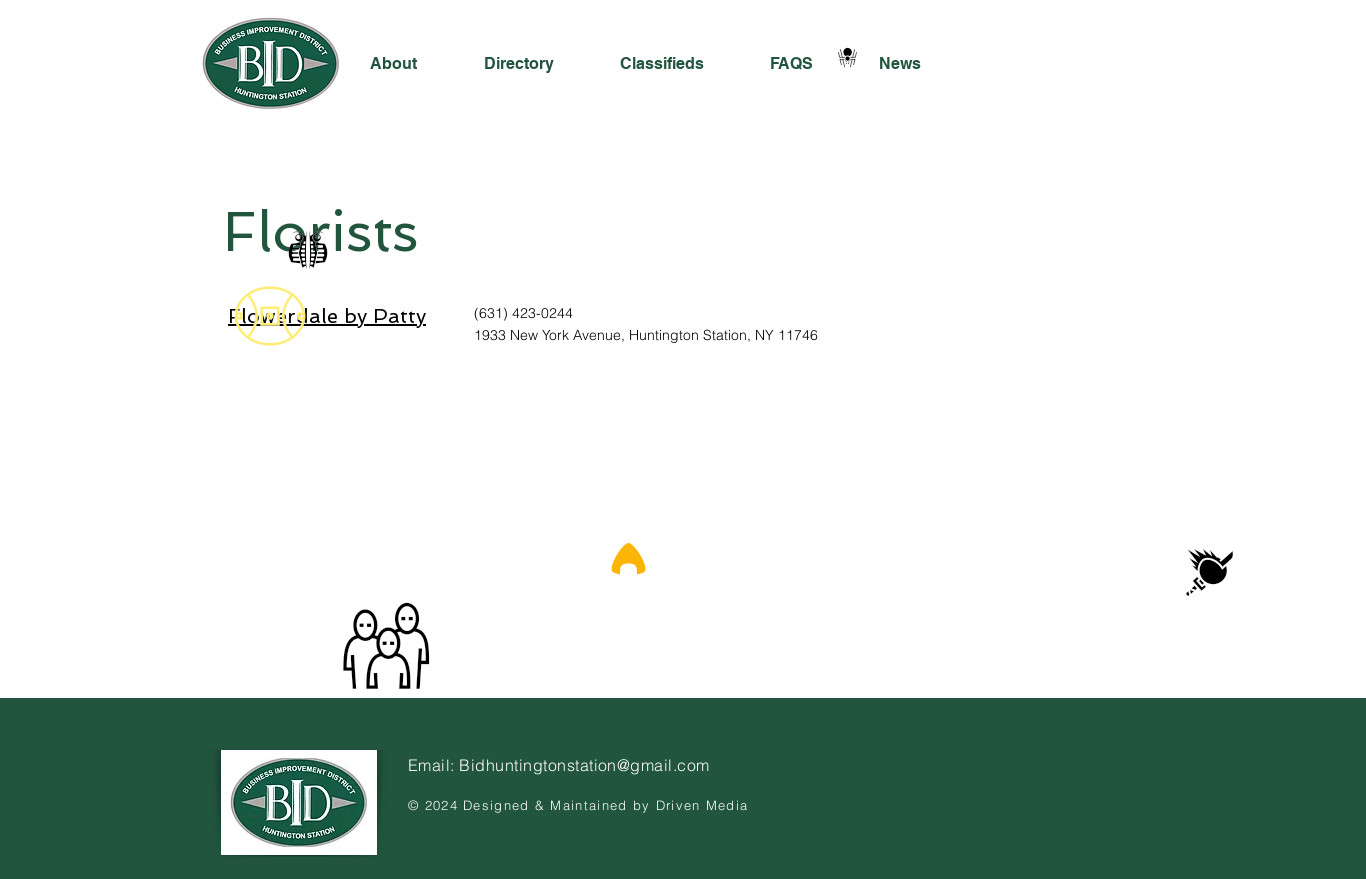 The image size is (1366, 879). What do you see at coordinates (270, 316) in the screenshot?
I see `view football/rugby field layout` at bounding box center [270, 316].